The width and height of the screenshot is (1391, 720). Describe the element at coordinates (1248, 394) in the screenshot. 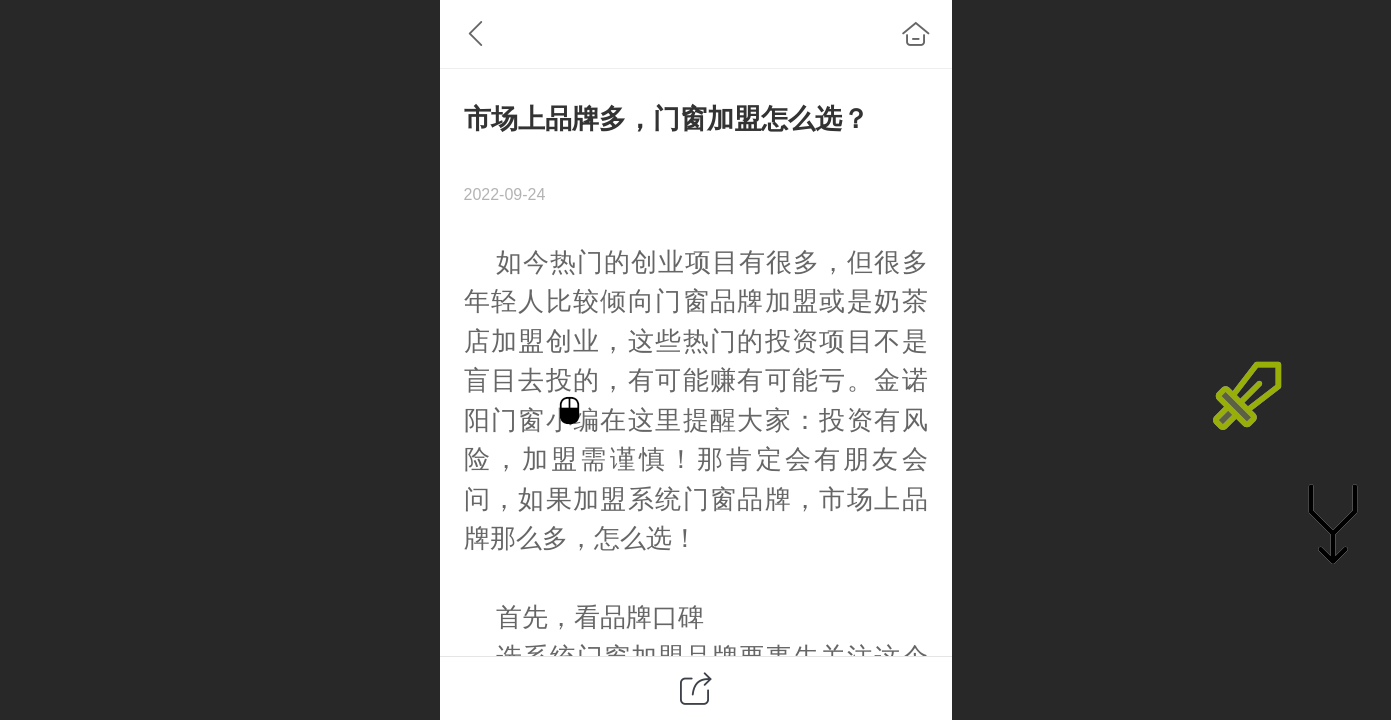

I see `access game or combat features` at that location.